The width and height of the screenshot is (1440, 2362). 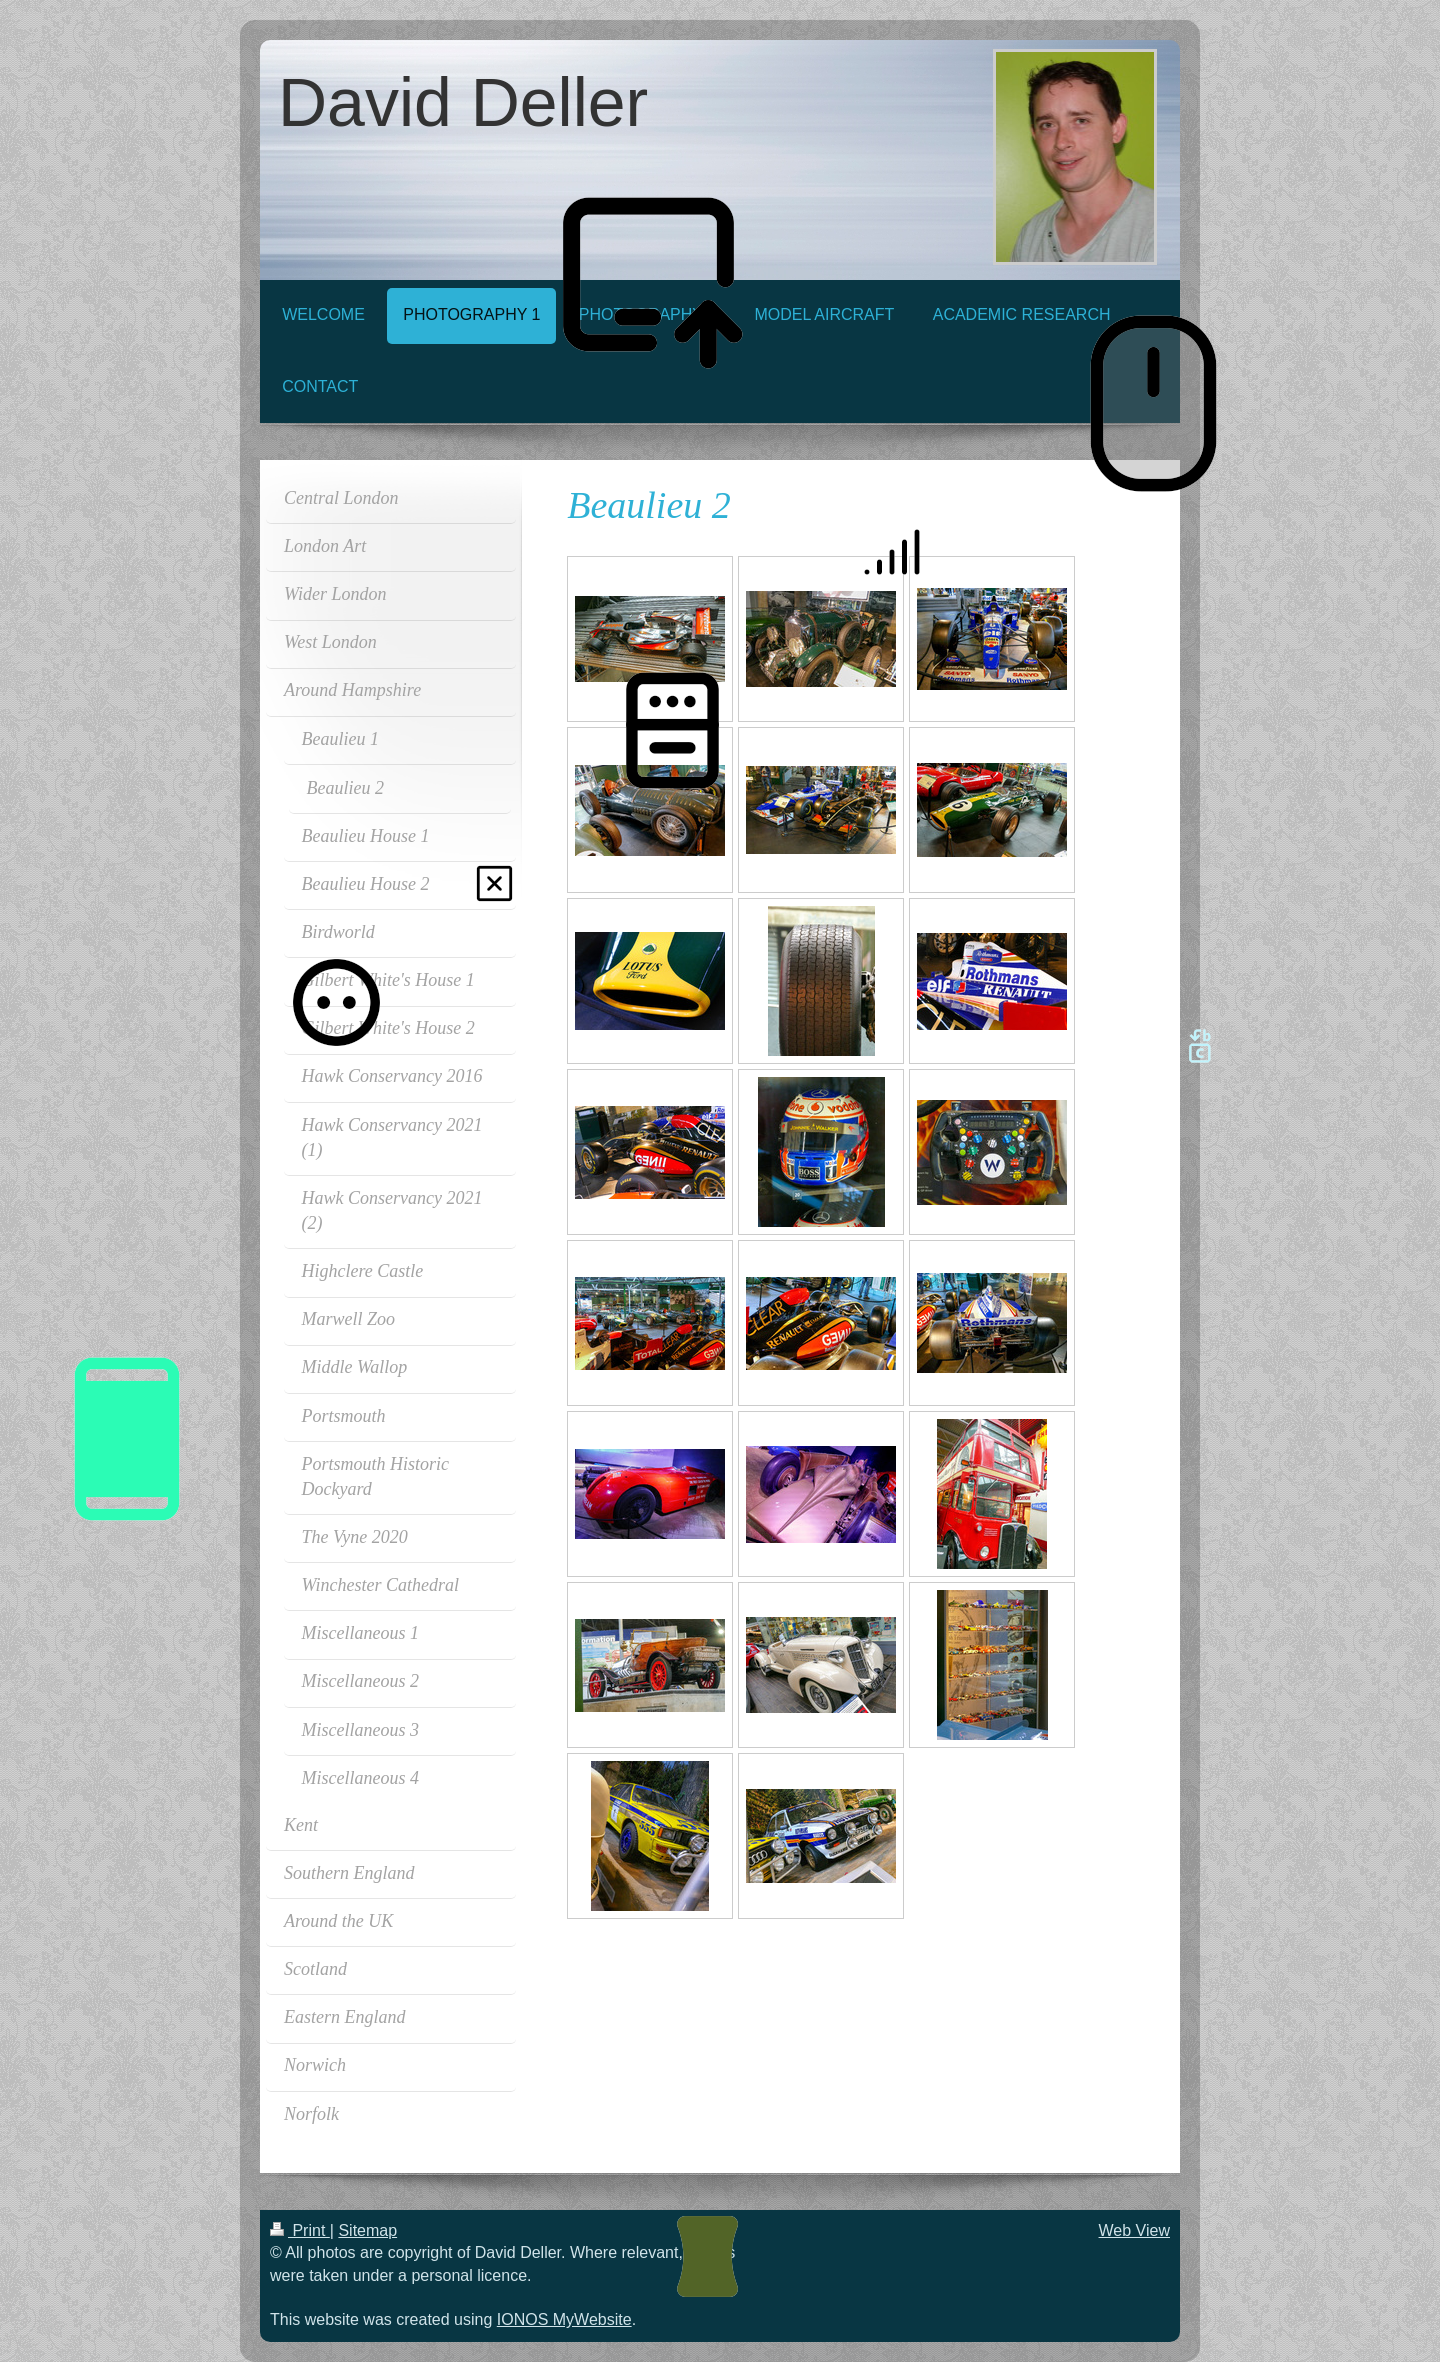 What do you see at coordinates (707, 2256) in the screenshot?
I see `switch to vertical panorama mode` at bounding box center [707, 2256].